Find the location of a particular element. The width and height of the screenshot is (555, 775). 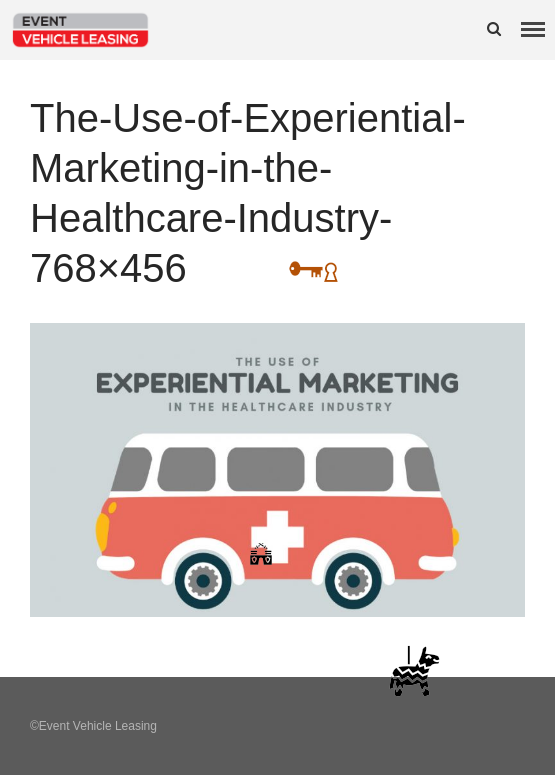

party or celebration theme indicator is located at coordinates (414, 671).